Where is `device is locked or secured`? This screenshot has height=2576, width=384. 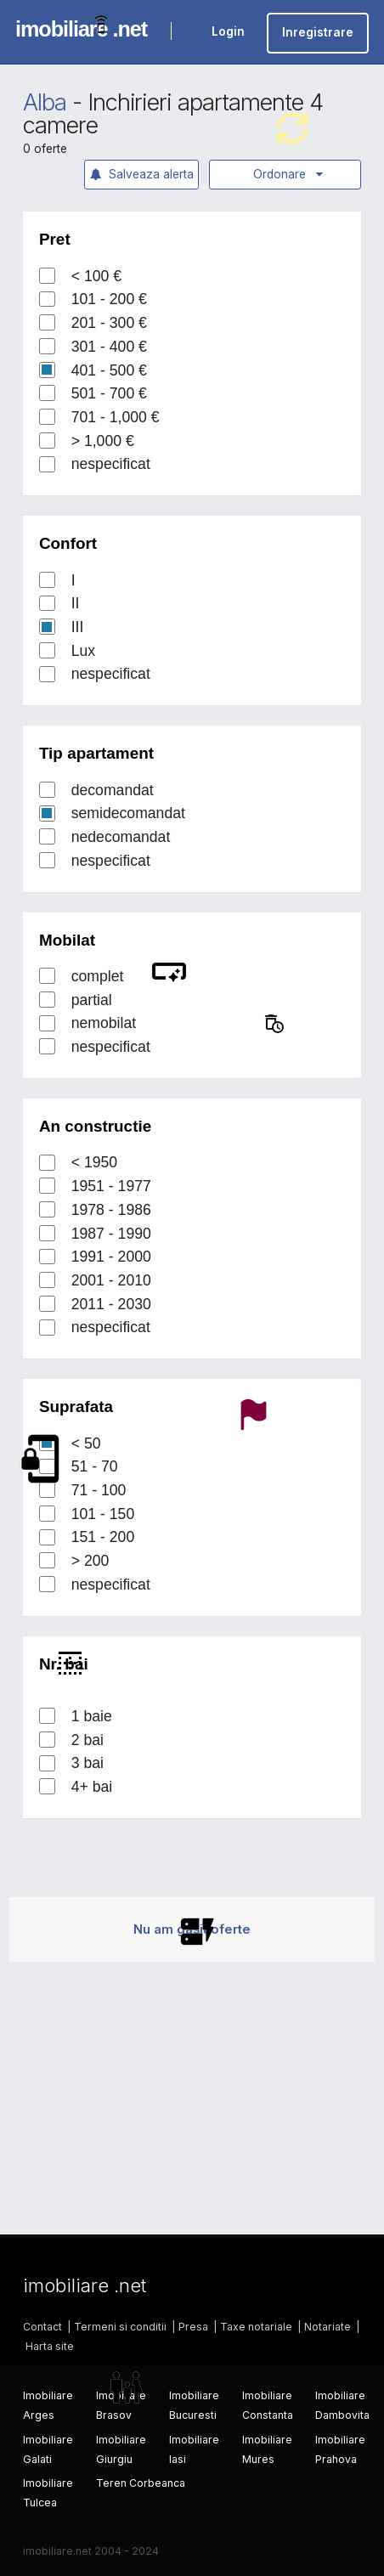
device is locked or secured is located at coordinates (39, 1459).